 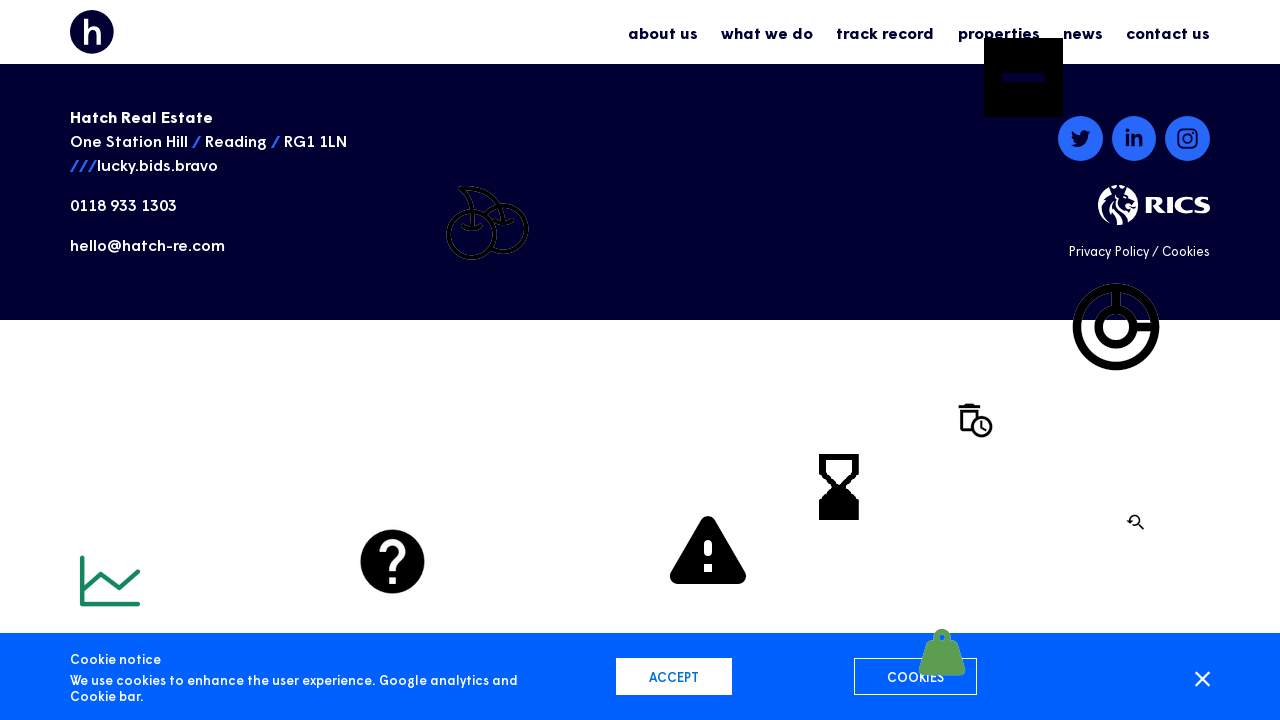 I want to click on access help or support information, so click(x=392, y=561).